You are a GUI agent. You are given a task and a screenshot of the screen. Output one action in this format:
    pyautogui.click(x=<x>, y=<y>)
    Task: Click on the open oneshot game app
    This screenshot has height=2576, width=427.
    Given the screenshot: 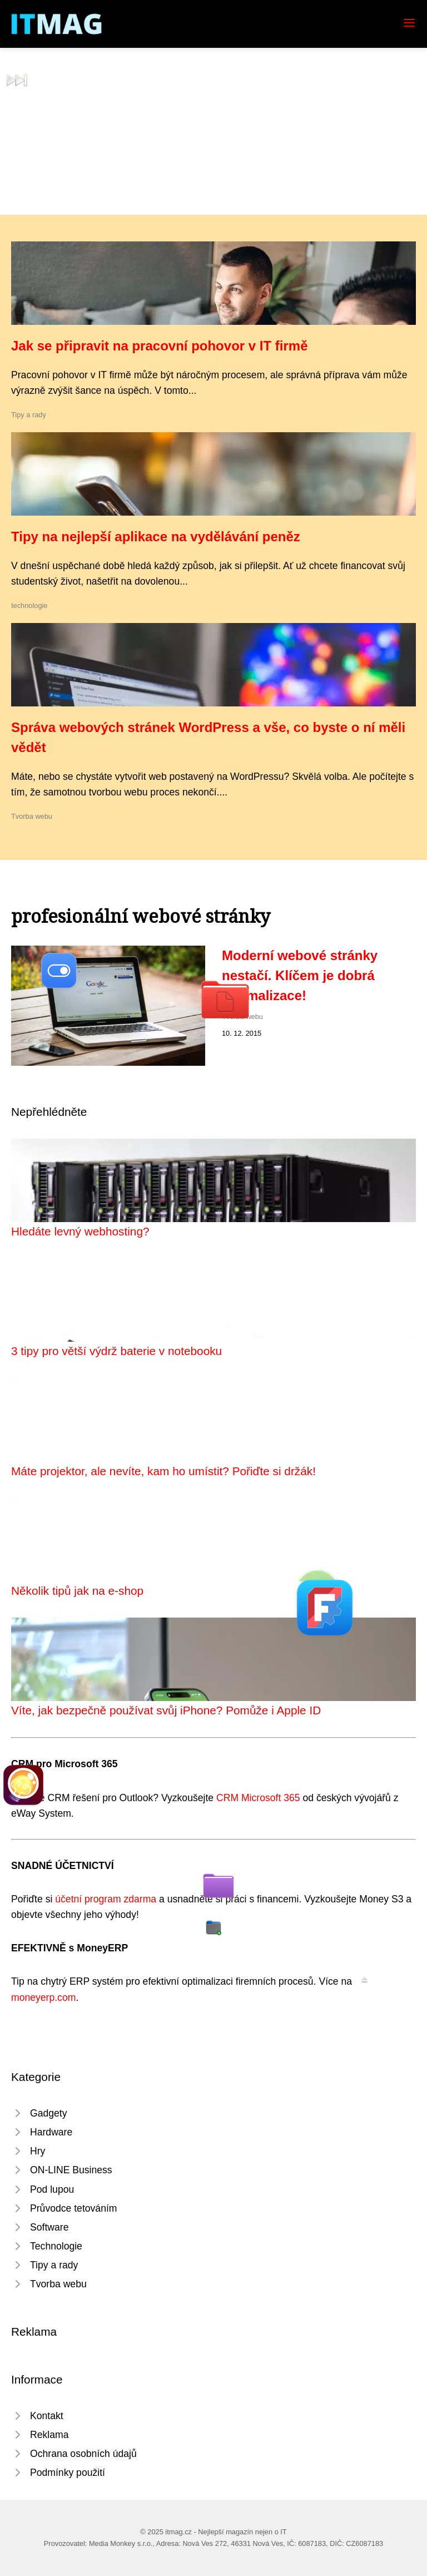 What is the action you would take?
    pyautogui.click(x=23, y=1785)
    